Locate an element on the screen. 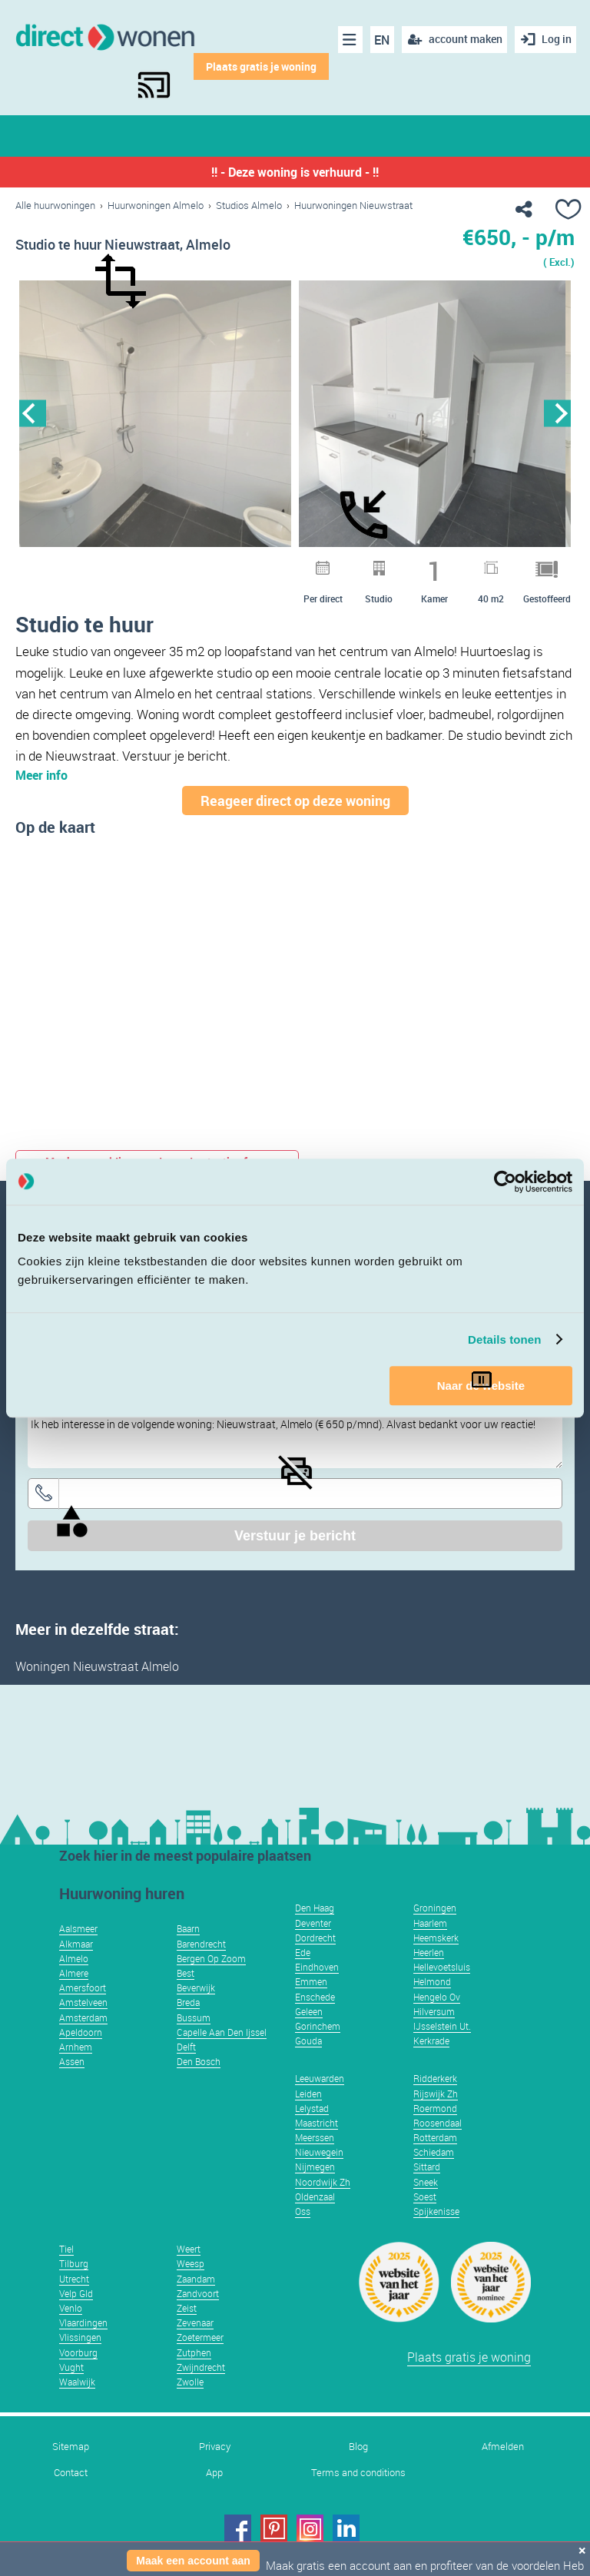 The width and height of the screenshot is (590, 2576). indicates active casting connection to a device is located at coordinates (154, 85).